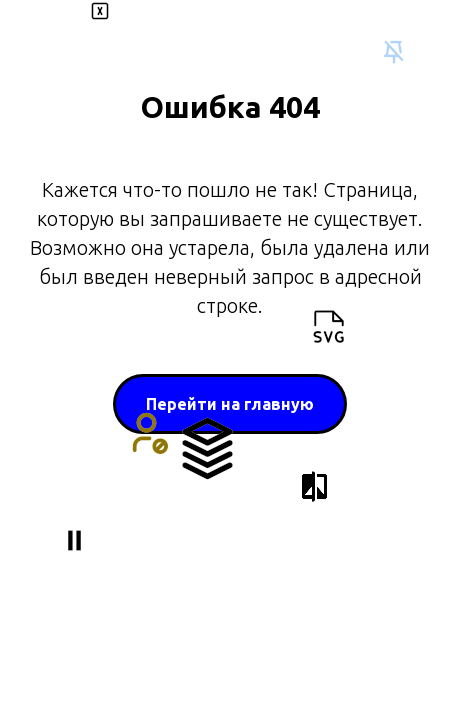  I want to click on pause media playback, so click(74, 540).